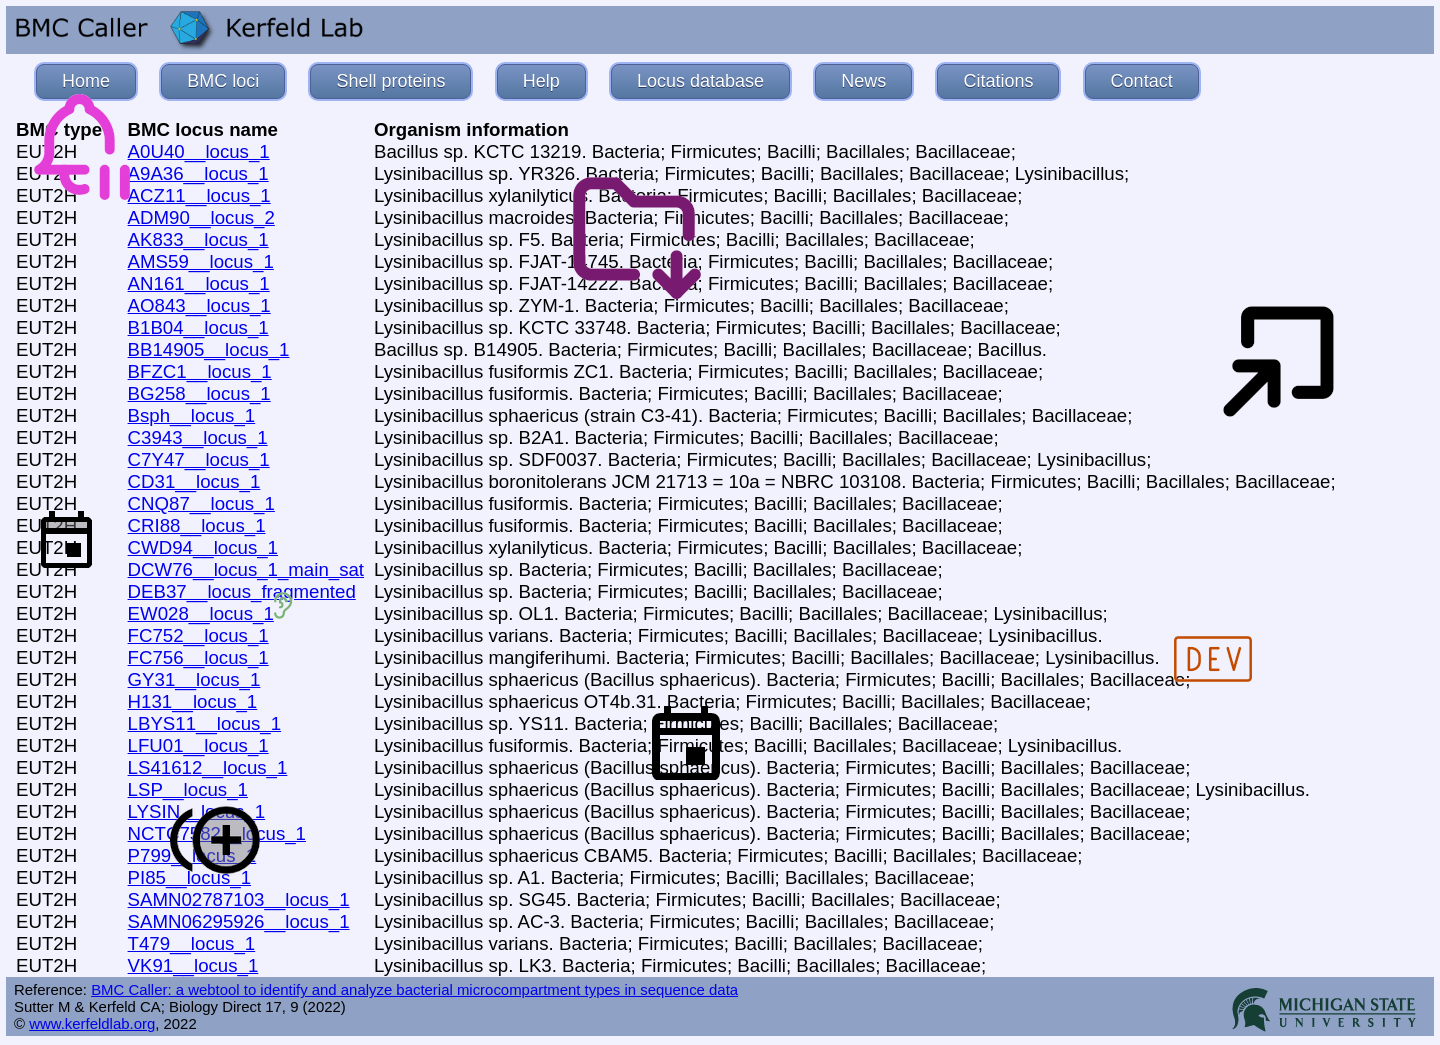 This screenshot has height=1045, width=1440. Describe the element at coordinates (1213, 659) in the screenshot. I see `visit dev.to community profile` at that location.